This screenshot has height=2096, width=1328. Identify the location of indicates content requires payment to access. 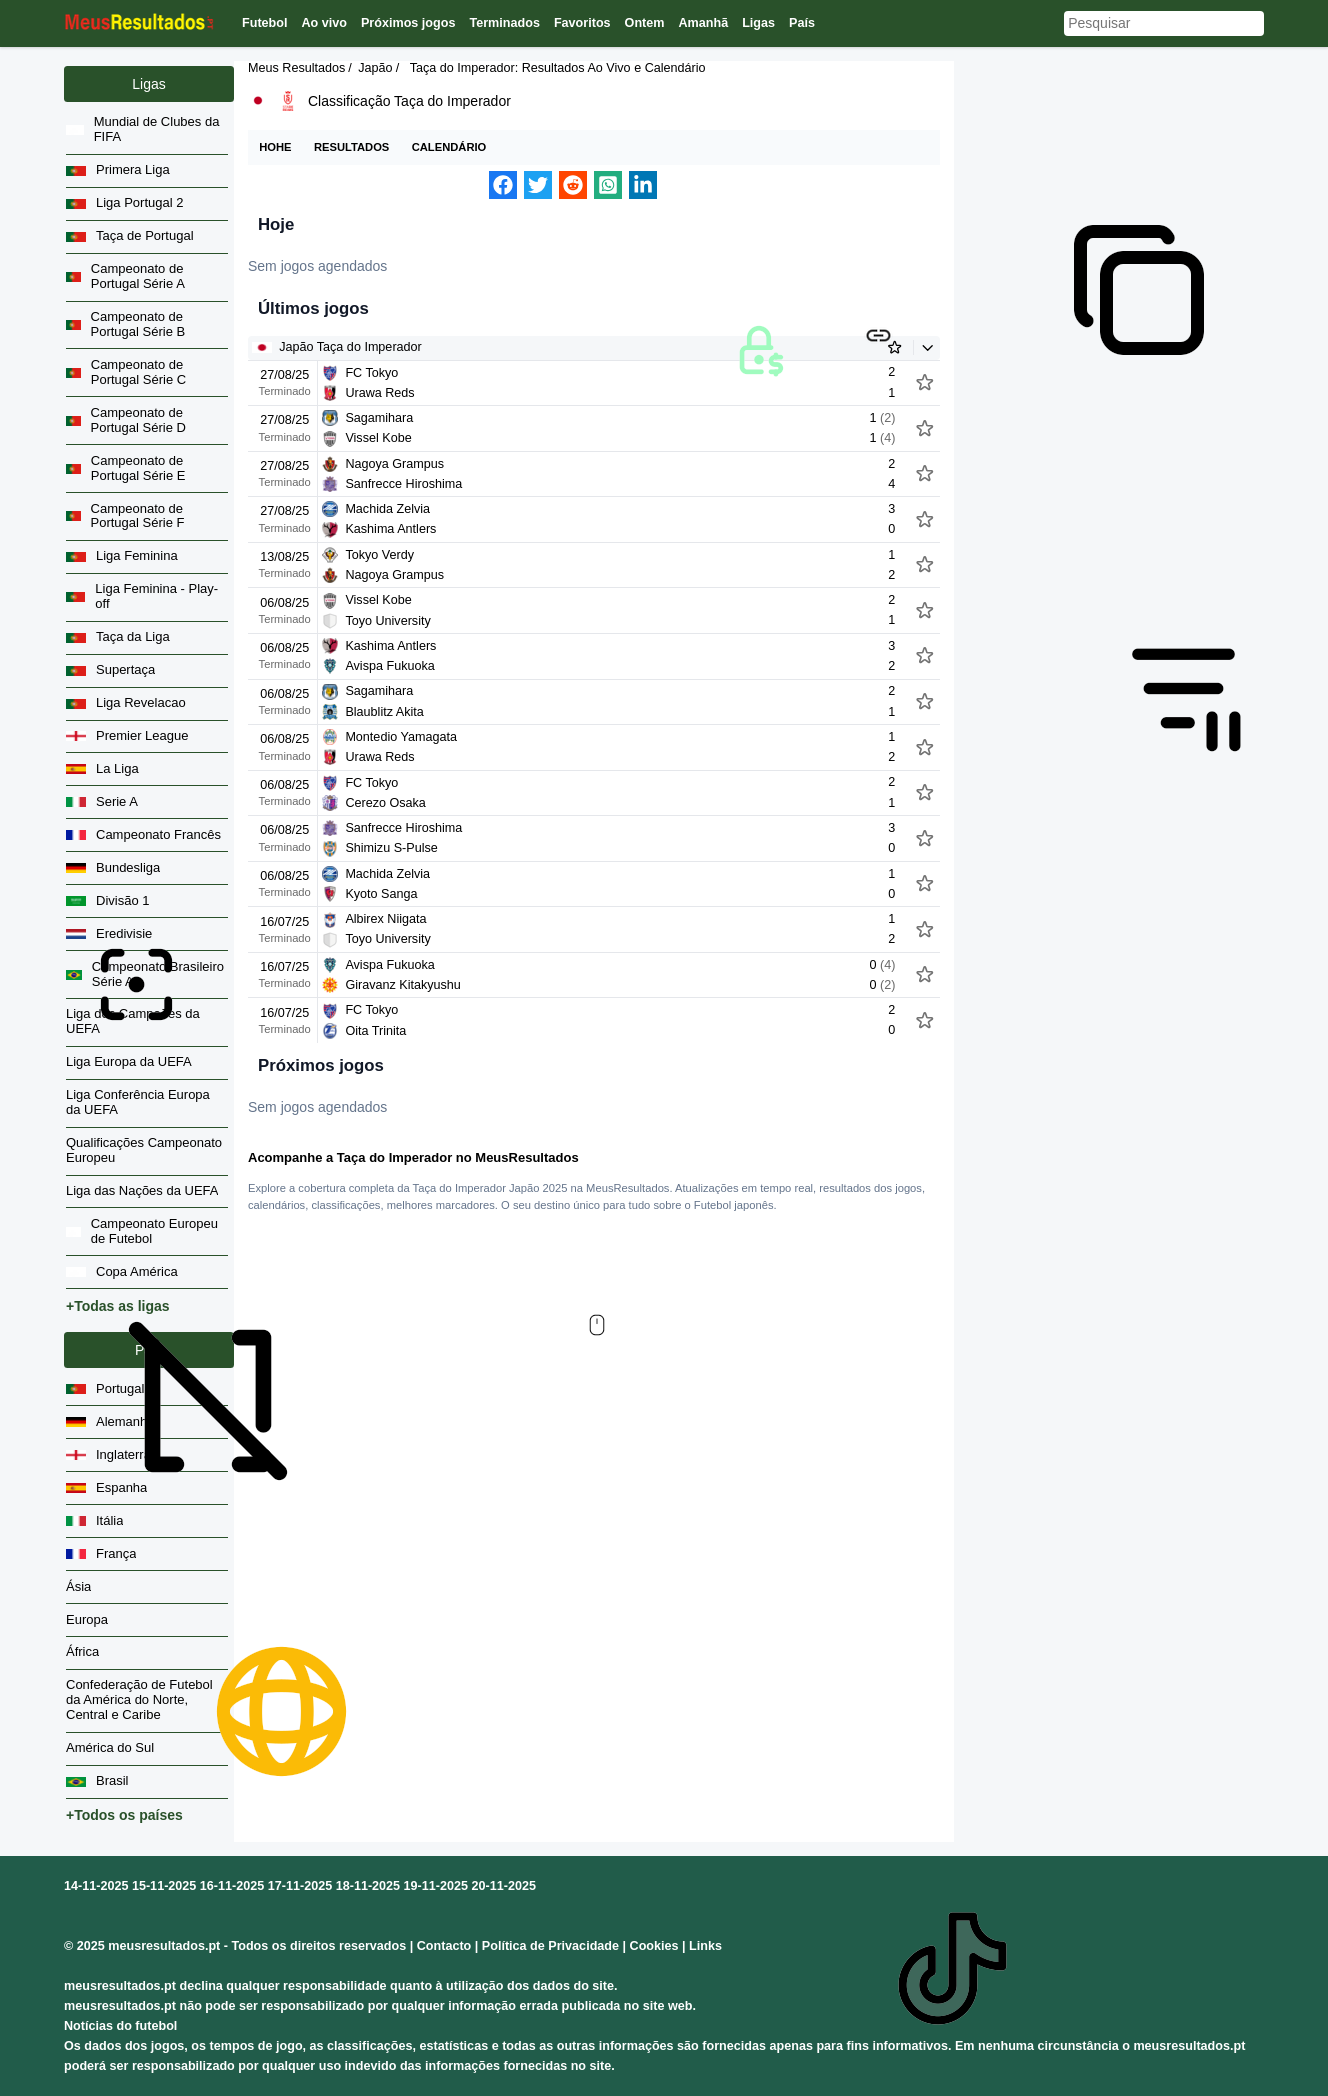
(759, 350).